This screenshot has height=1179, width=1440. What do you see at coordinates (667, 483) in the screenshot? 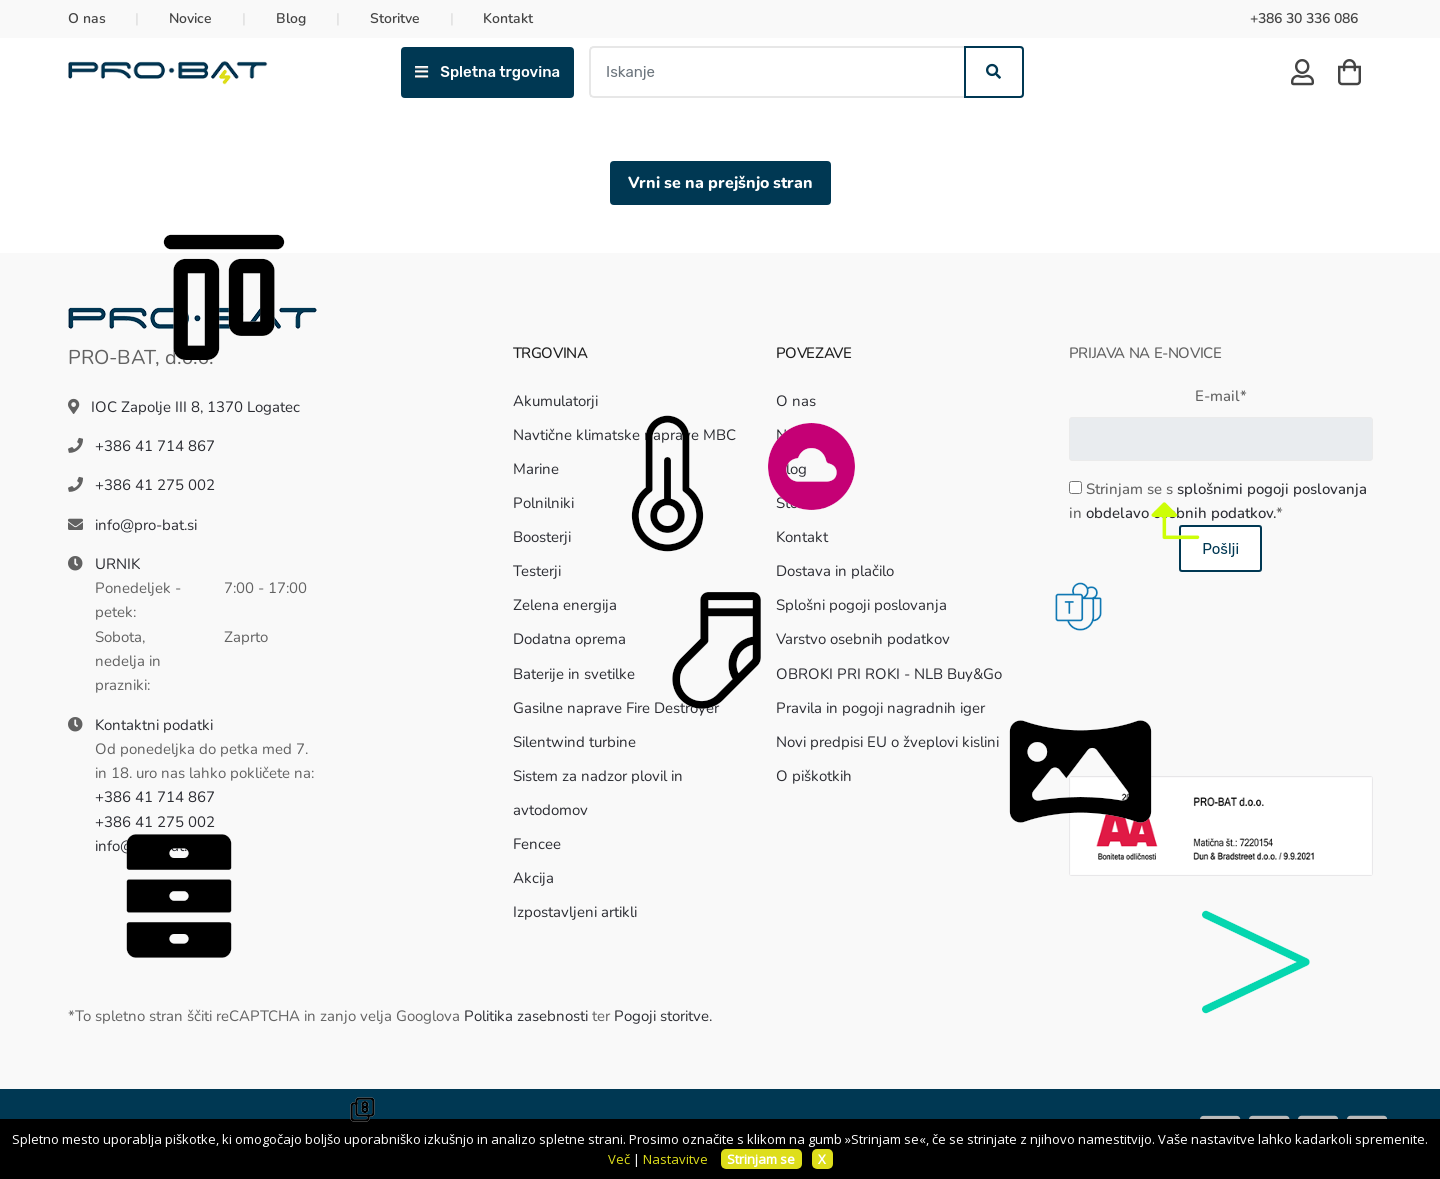
I see `view current temperature reading` at bounding box center [667, 483].